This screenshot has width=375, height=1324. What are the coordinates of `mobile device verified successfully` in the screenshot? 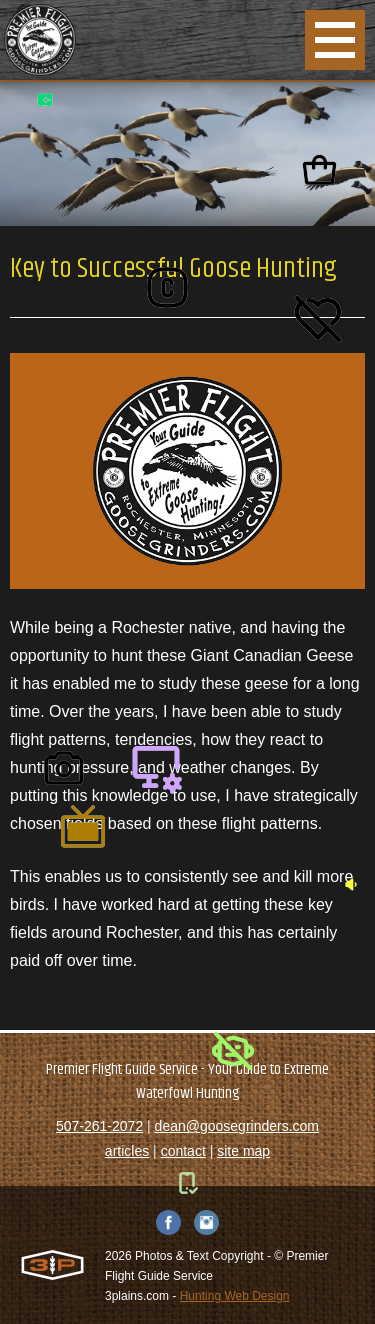 It's located at (187, 1183).